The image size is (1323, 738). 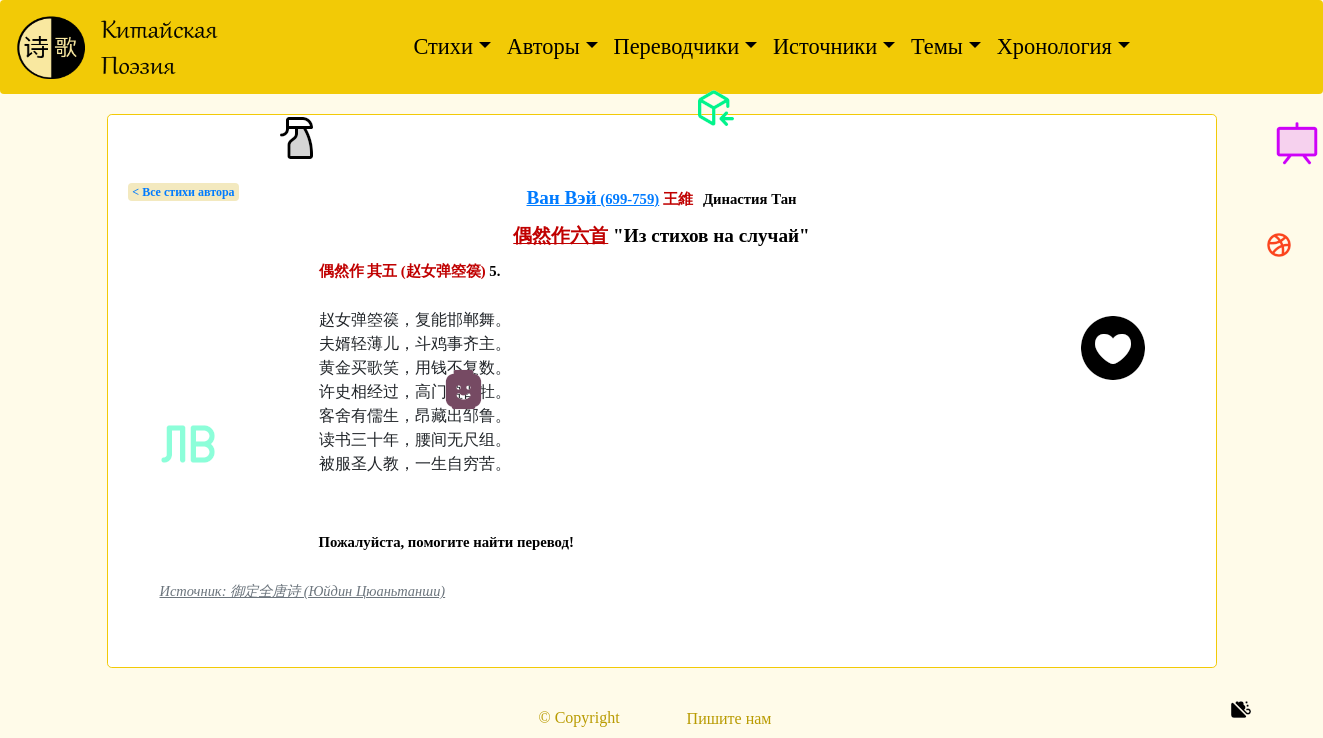 I want to click on access building blocks or modular components, so click(x=463, y=389).